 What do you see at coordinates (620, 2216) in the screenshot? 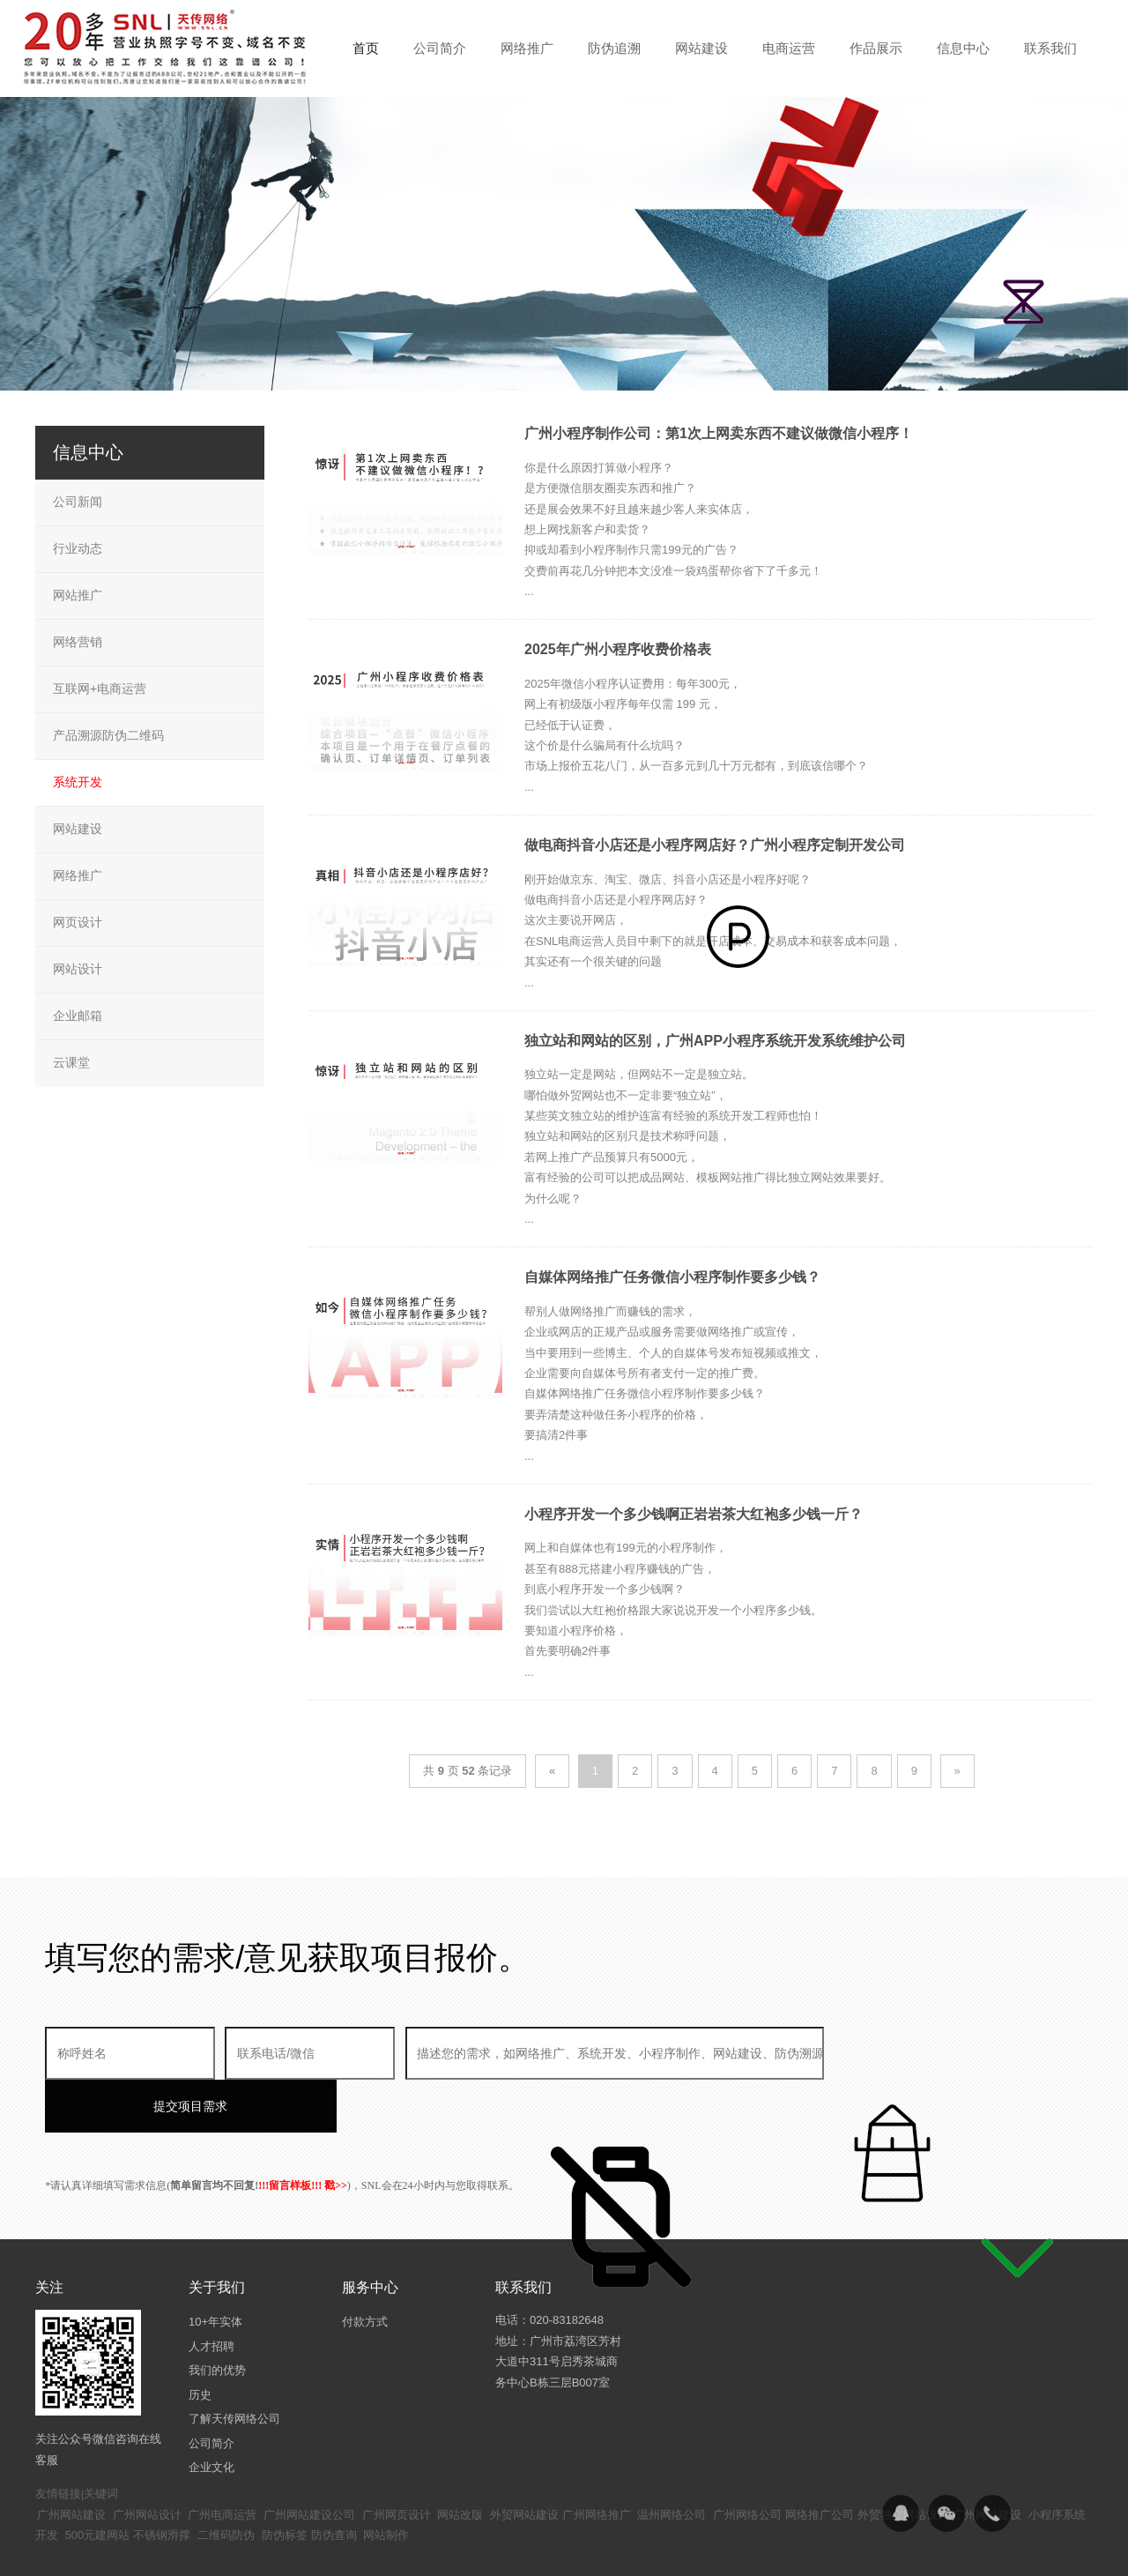
I see `smartwatch disconnected or unavailable` at bounding box center [620, 2216].